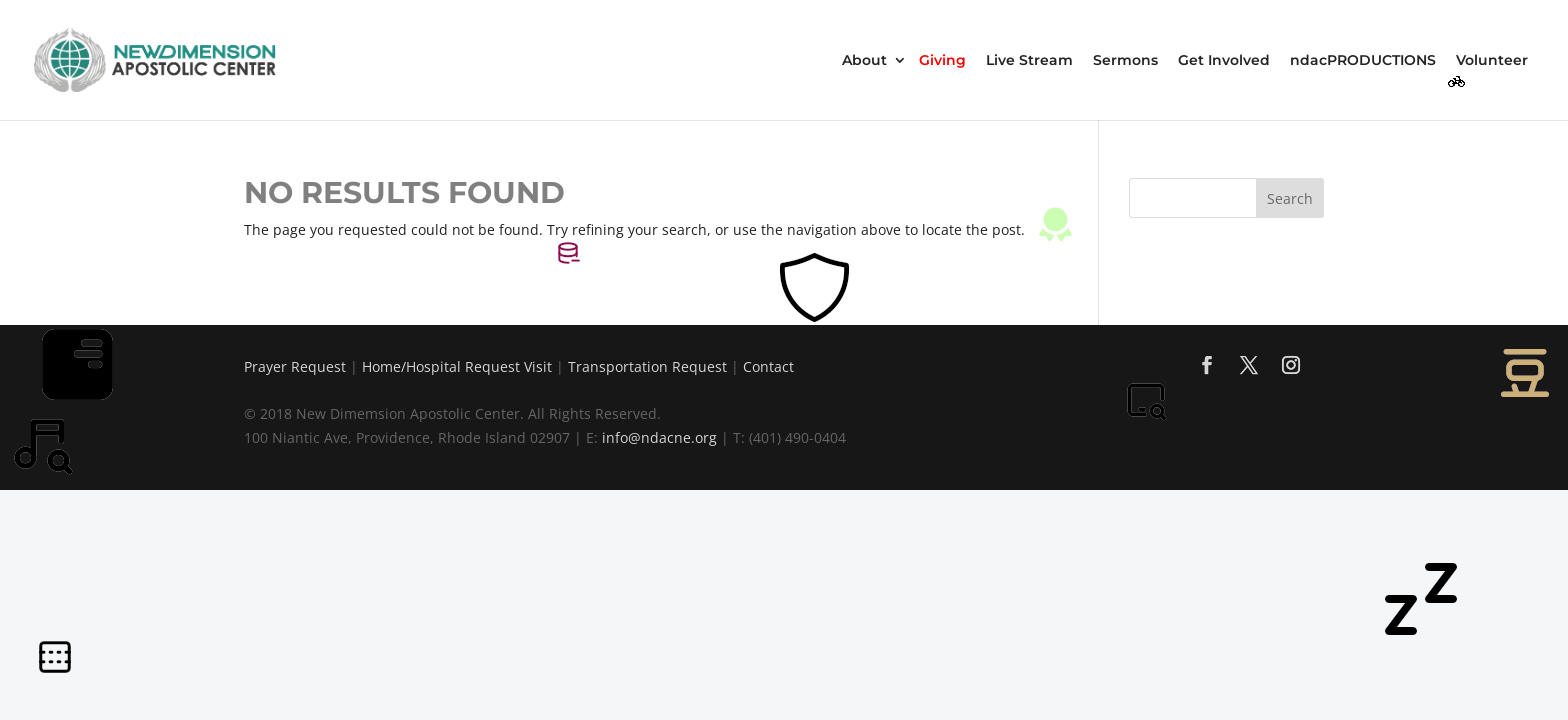 This screenshot has height=720, width=1568. I want to click on access security settings, so click(814, 287).